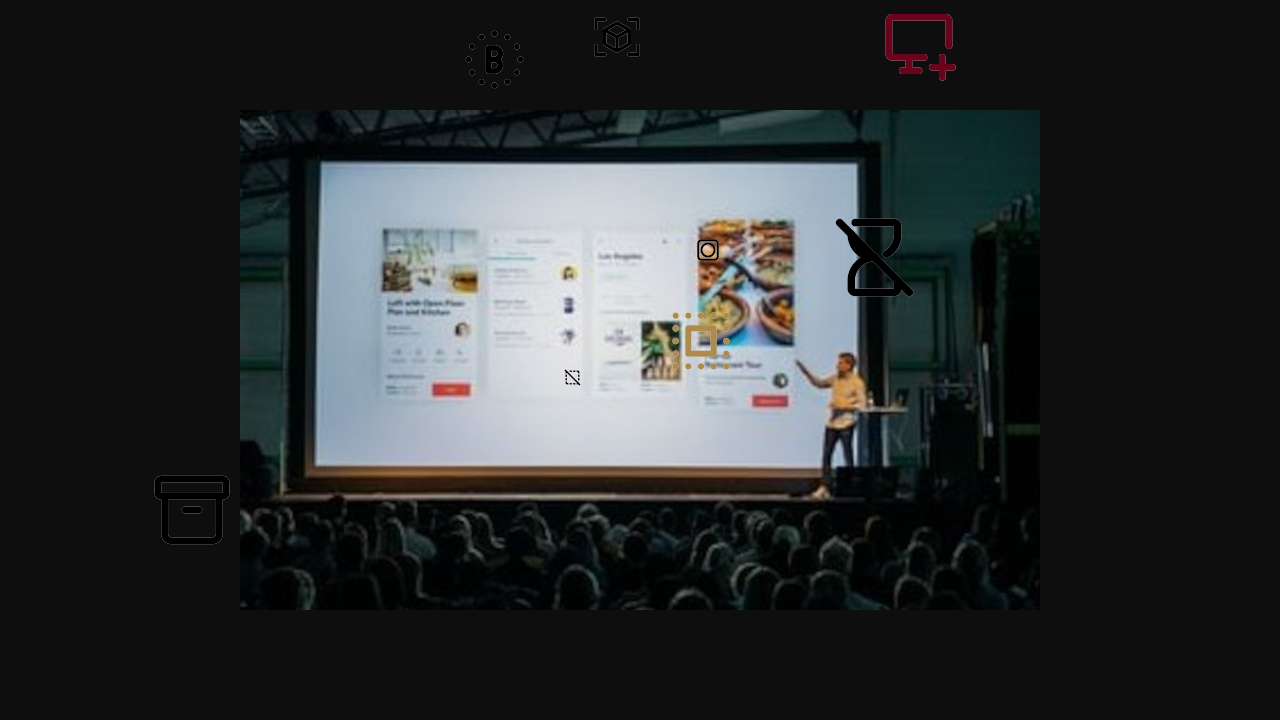 This screenshot has width=1280, height=720. Describe the element at coordinates (192, 510) in the screenshot. I see `archive this item` at that location.